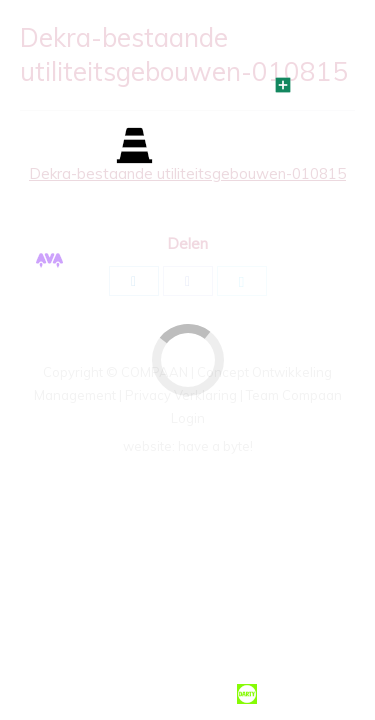 This screenshot has width=375, height=720. What do you see at coordinates (49, 260) in the screenshot?
I see `AVA JavaScript testing framework logo` at bounding box center [49, 260].